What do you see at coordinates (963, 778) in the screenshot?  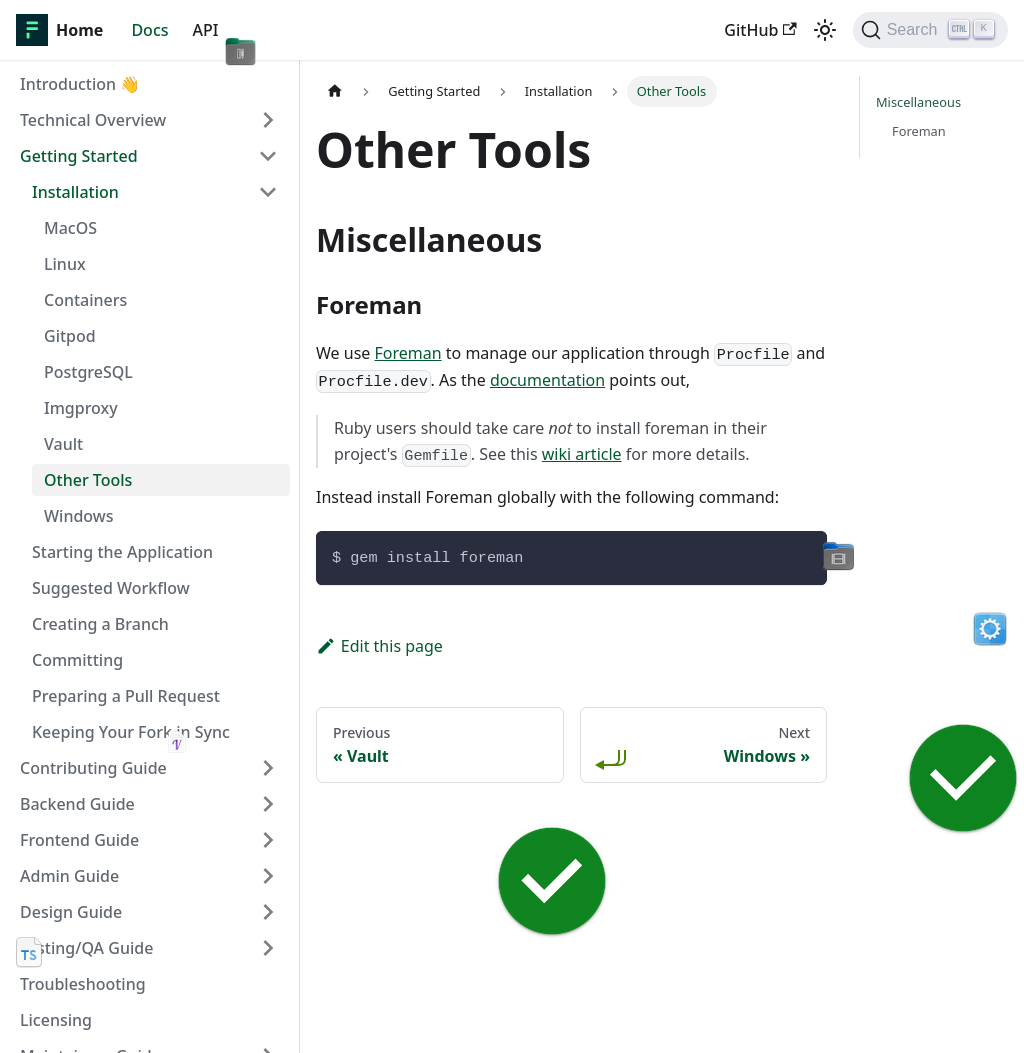 I see `dropbox sync completed successfully` at bounding box center [963, 778].